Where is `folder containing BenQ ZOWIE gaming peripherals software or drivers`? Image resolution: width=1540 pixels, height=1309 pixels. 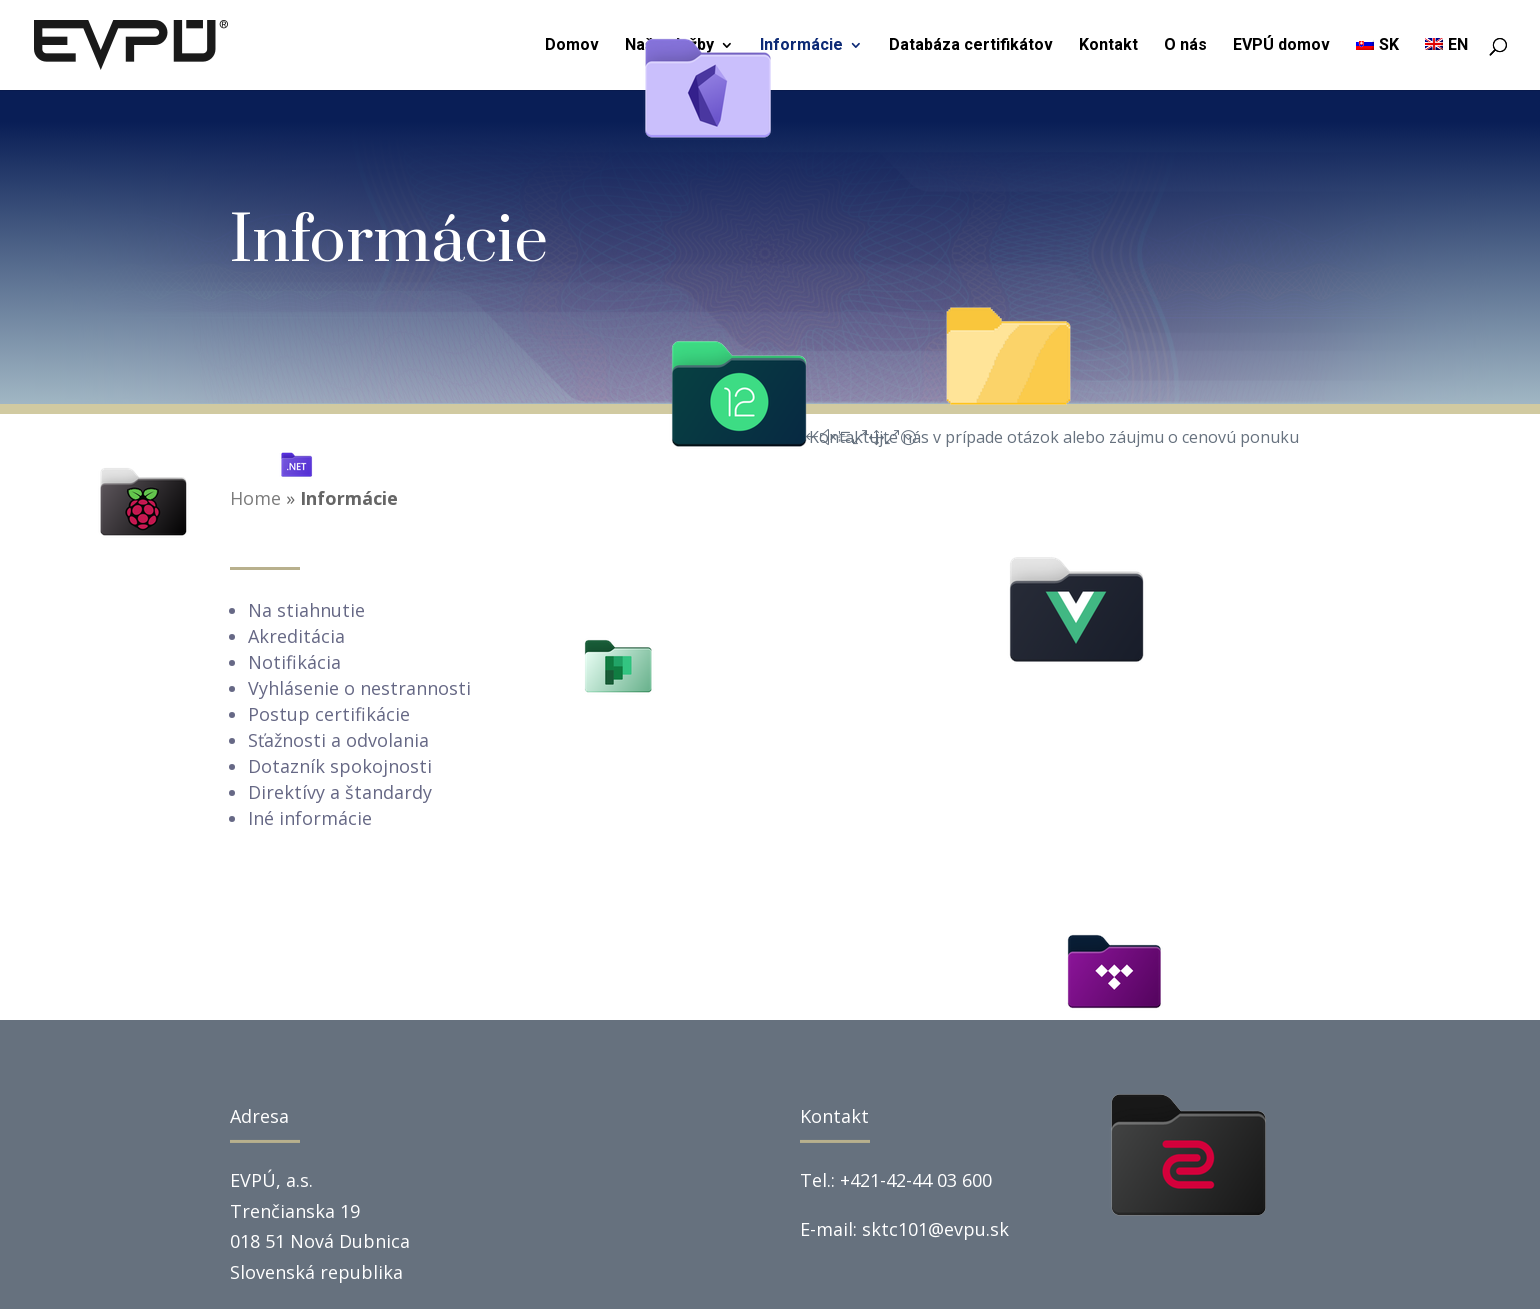 folder containing BenQ ZOWIE gaming peripherals software or drivers is located at coordinates (1188, 1159).